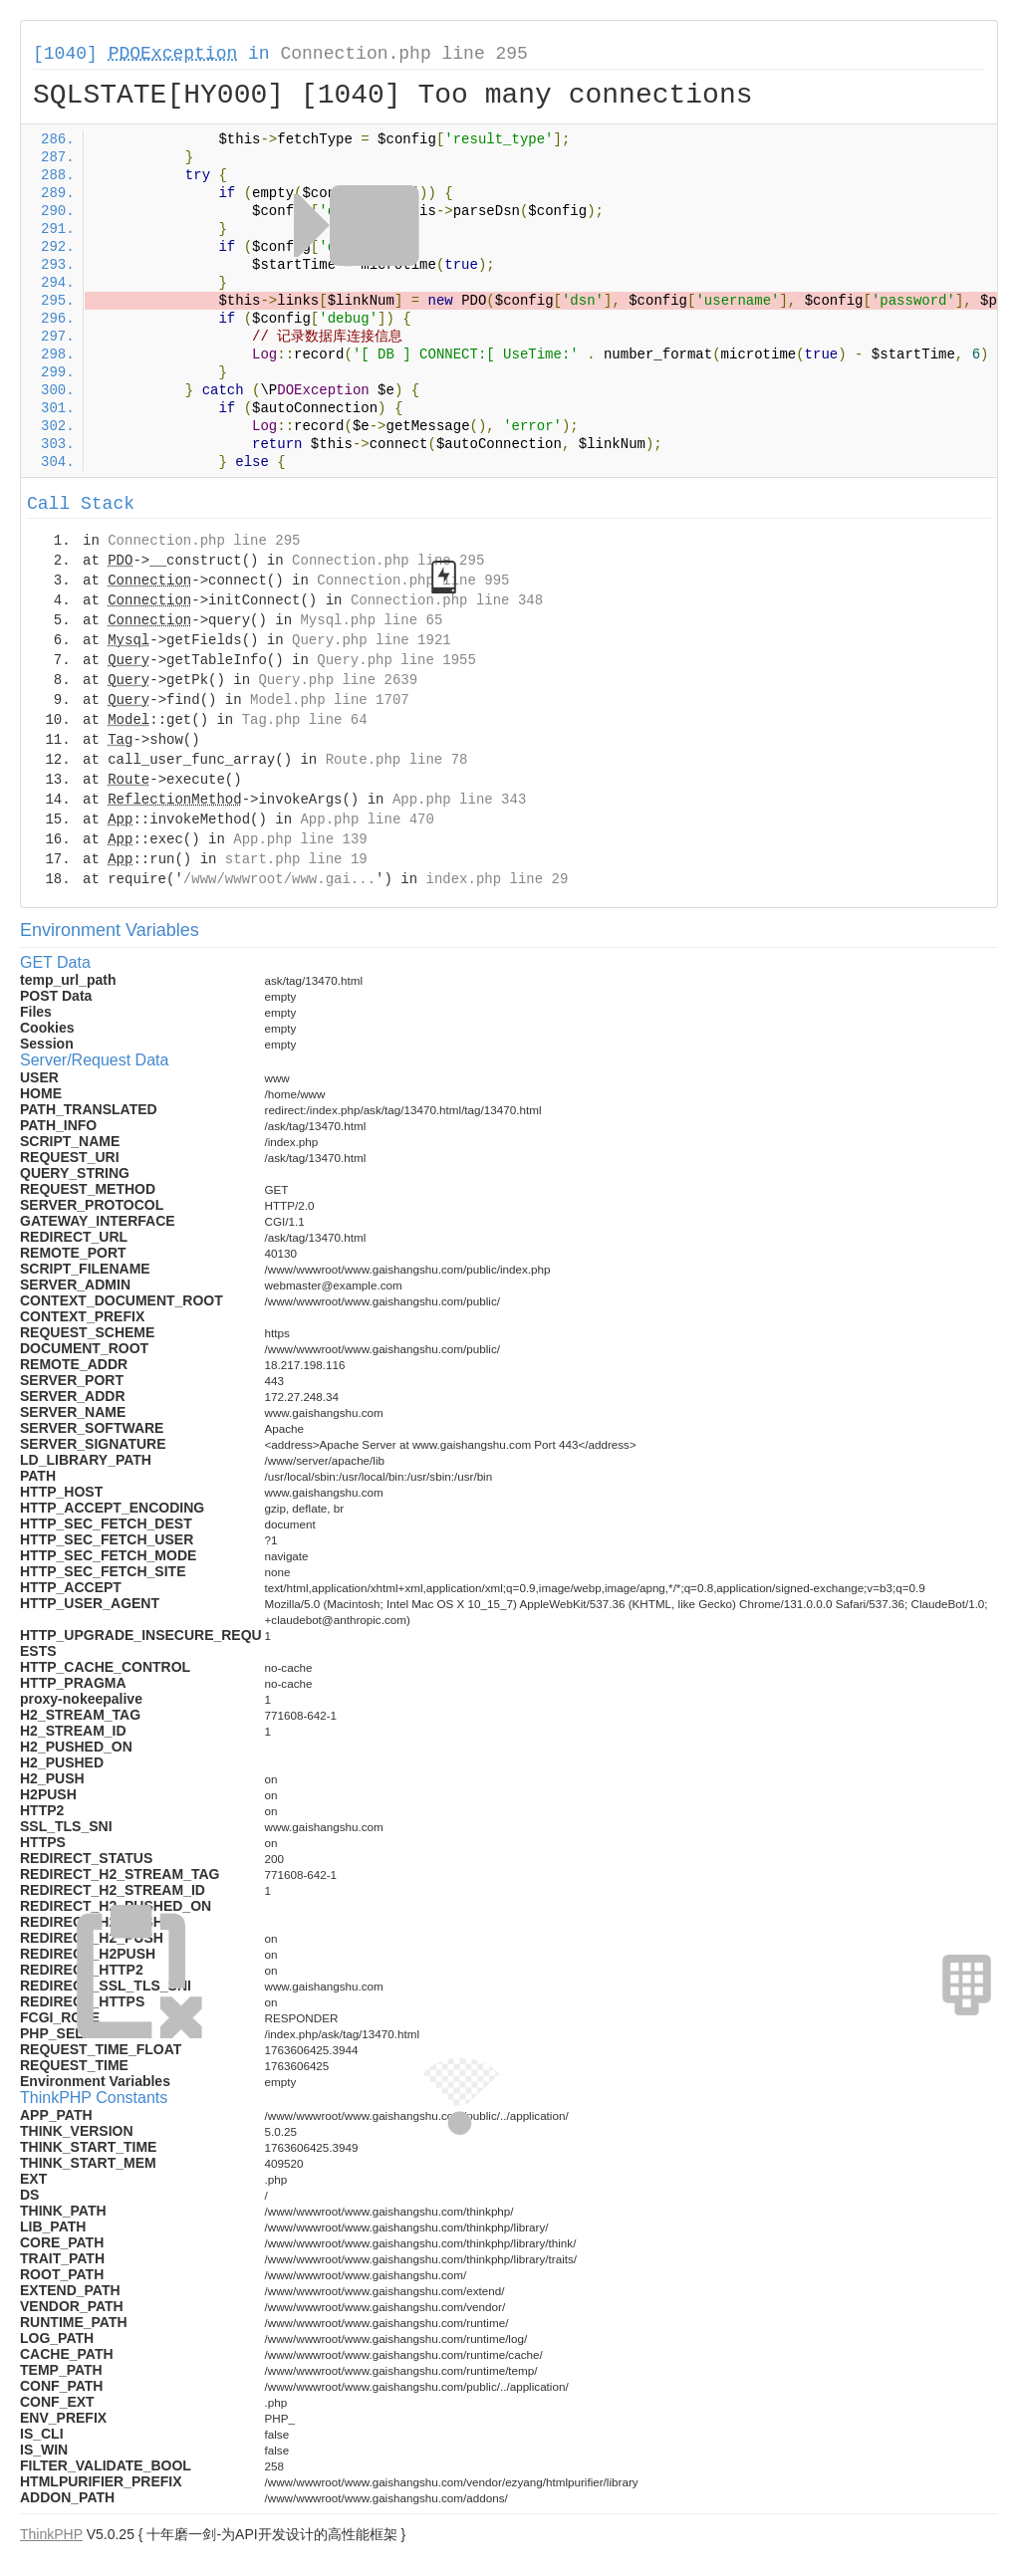 The height and width of the screenshot is (2576, 1018). I want to click on indicates an overdue or expired task, so click(135, 1972).